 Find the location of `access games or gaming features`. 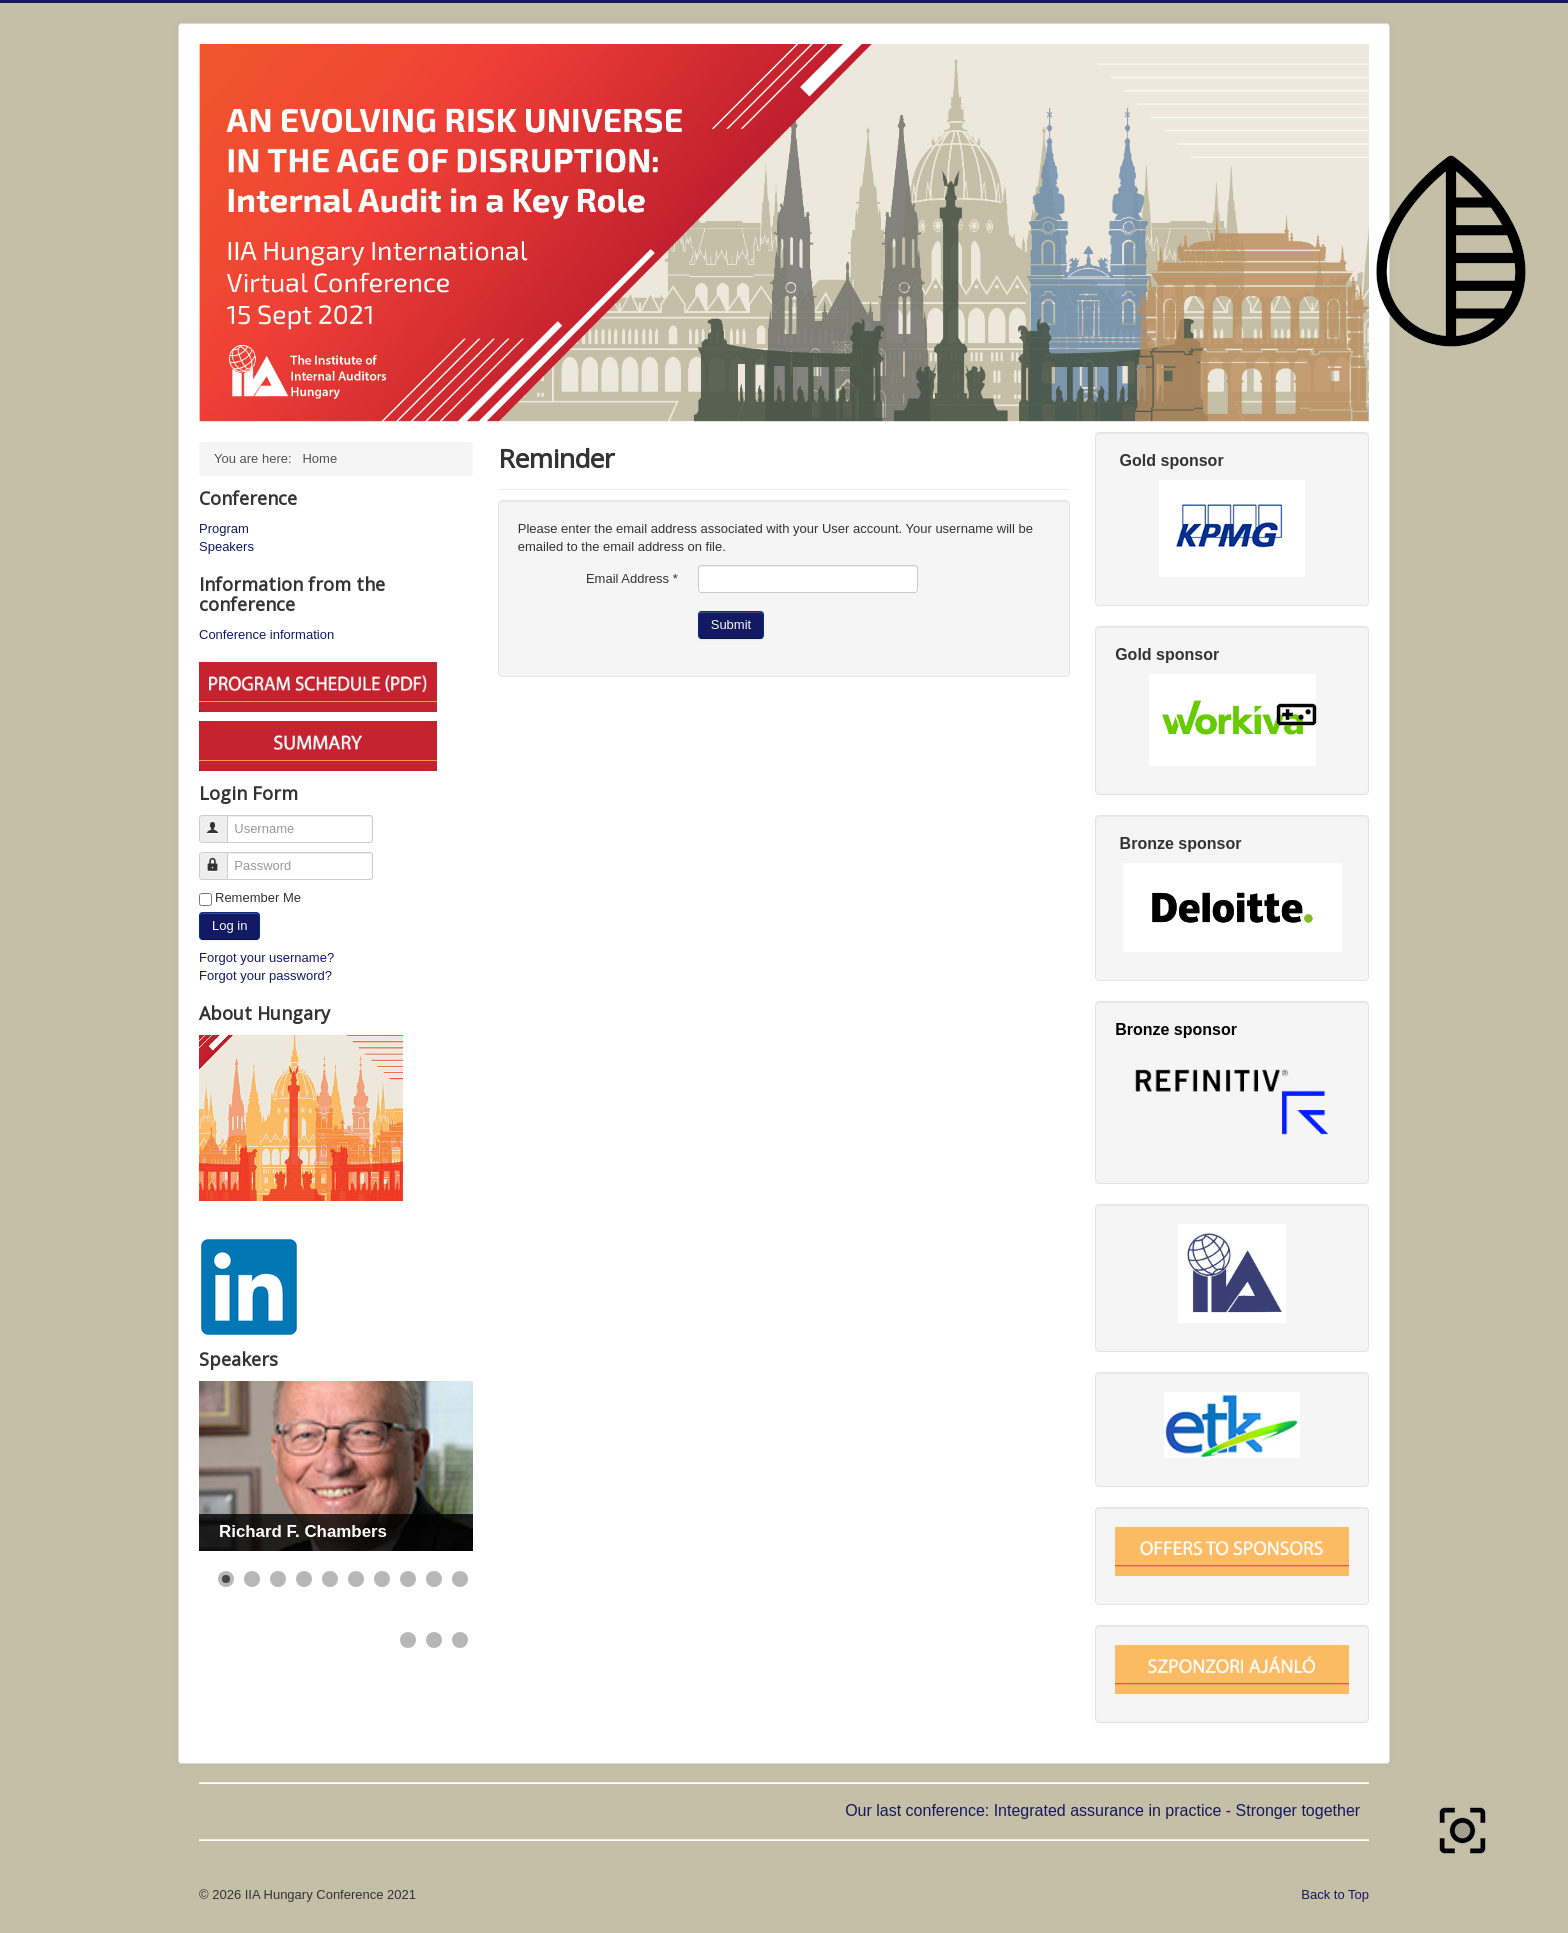

access games or gaming features is located at coordinates (1296, 714).